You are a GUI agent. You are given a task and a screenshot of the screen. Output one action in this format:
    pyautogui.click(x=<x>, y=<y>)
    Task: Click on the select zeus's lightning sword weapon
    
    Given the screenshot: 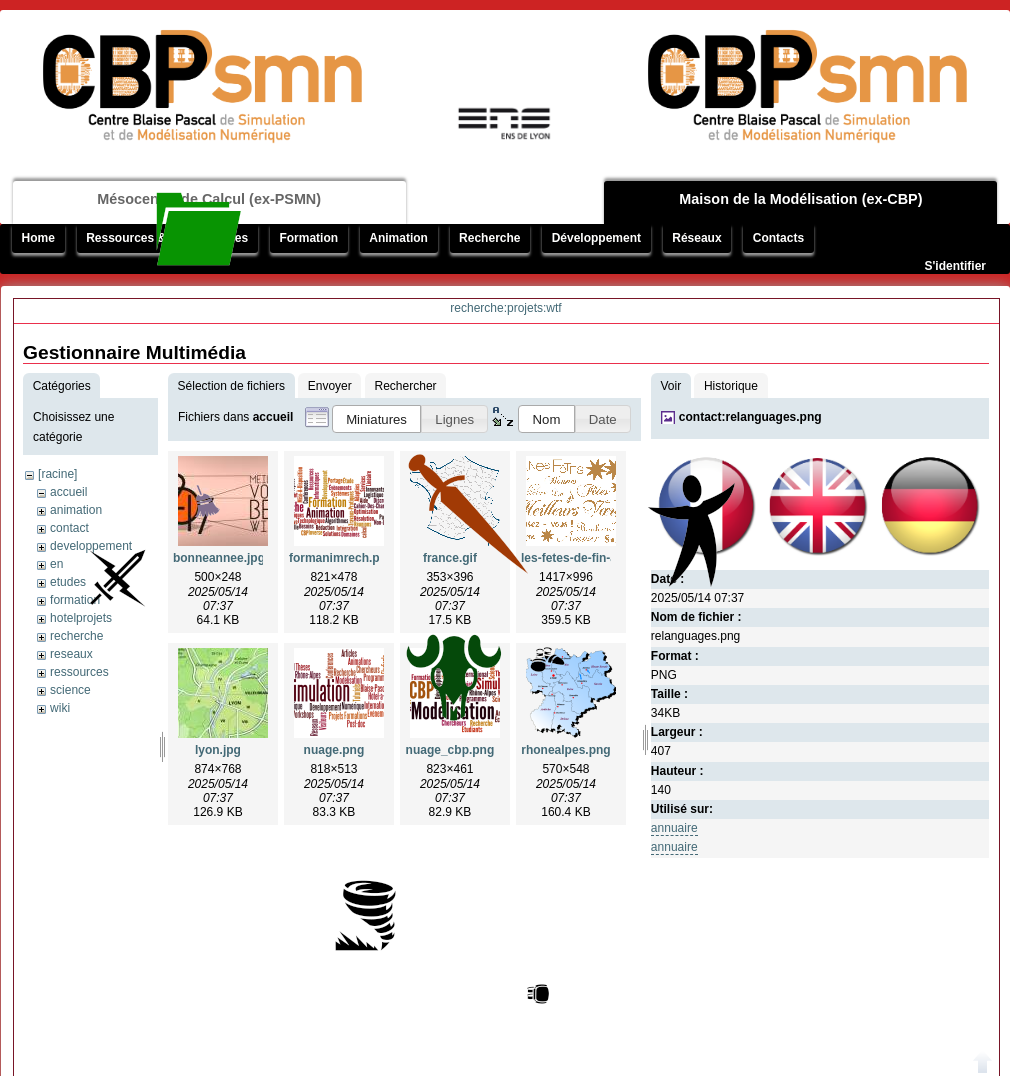 What is the action you would take?
    pyautogui.click(x=117, y=578)
    